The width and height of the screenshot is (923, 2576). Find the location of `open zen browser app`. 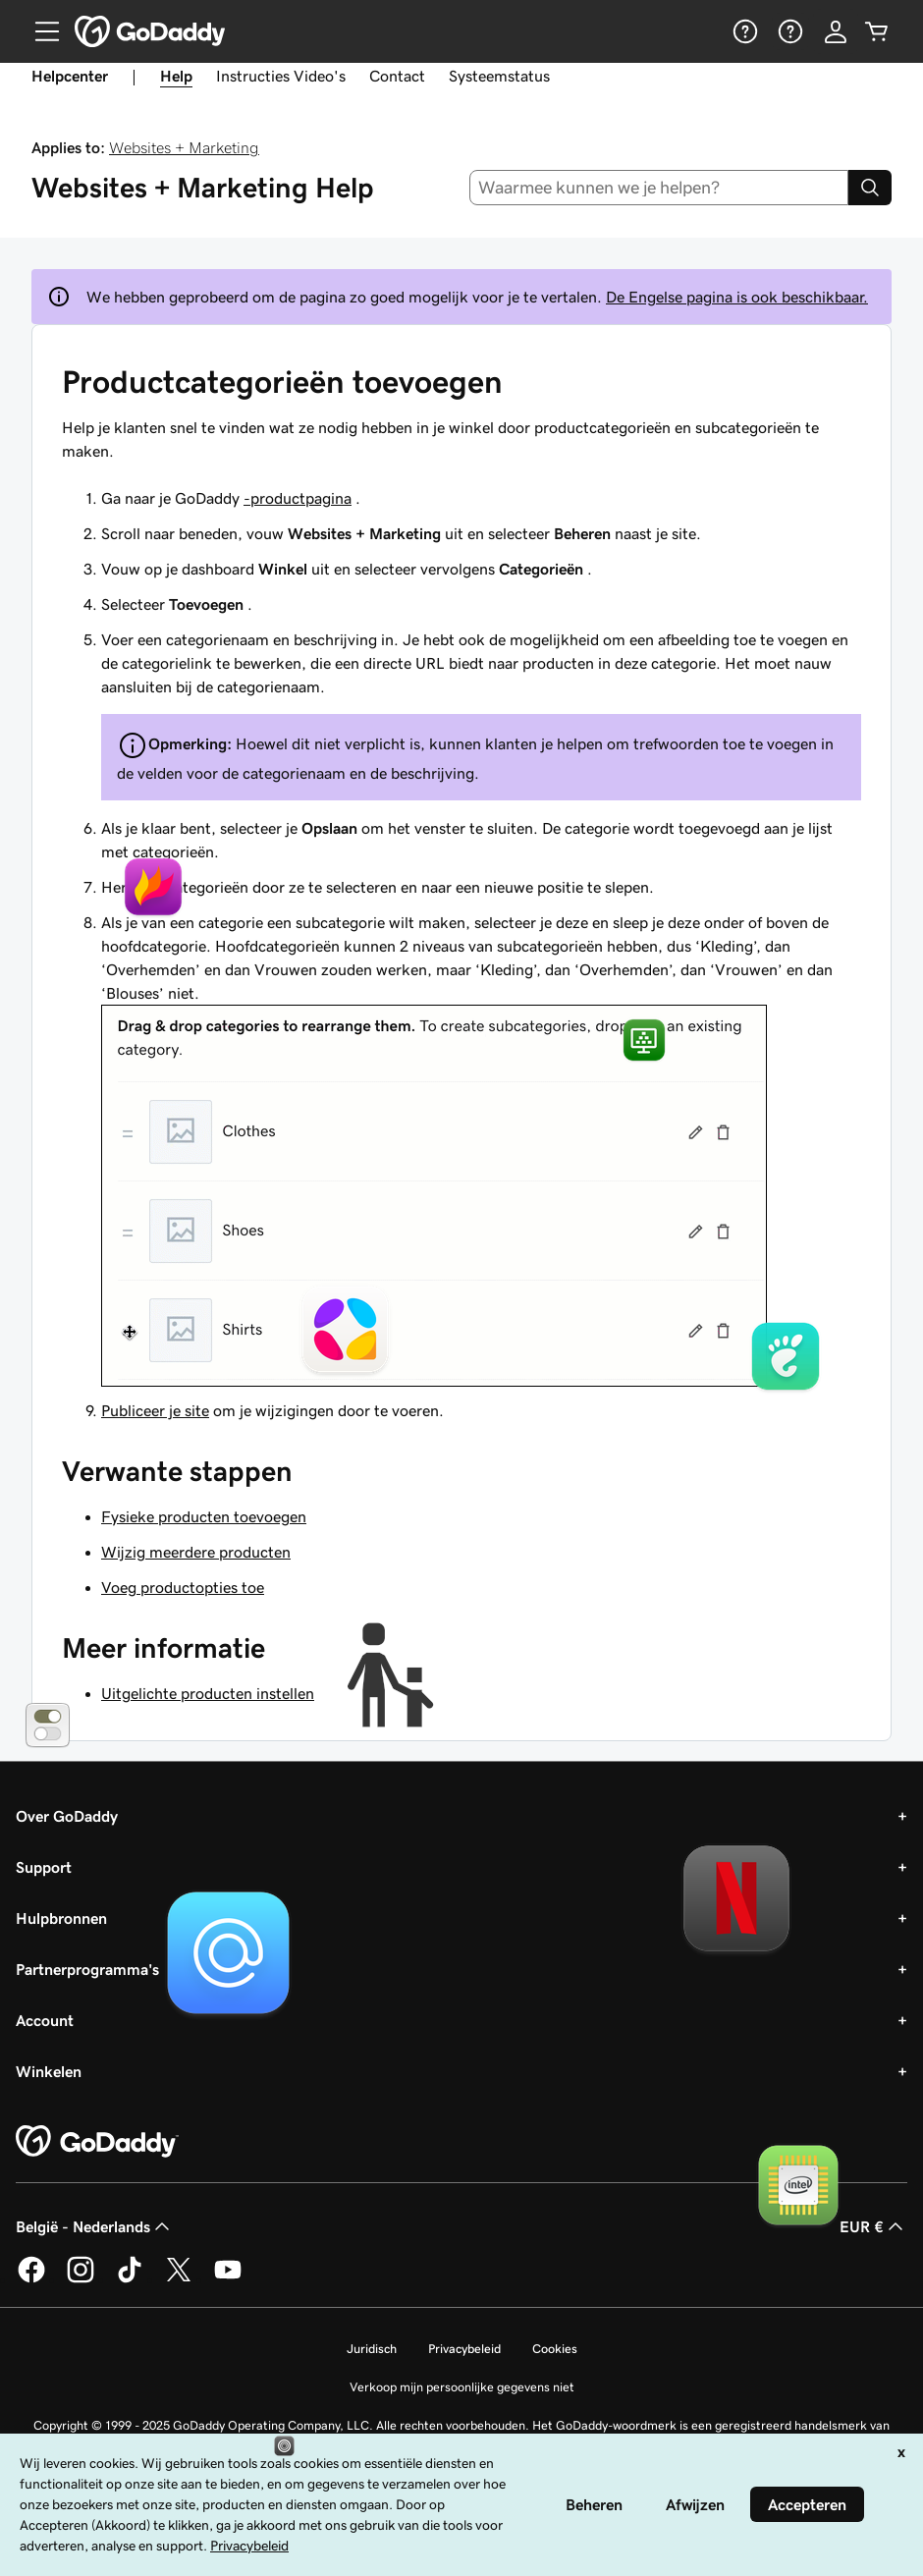

open zen browser app is located at coordinates (284, 2445).